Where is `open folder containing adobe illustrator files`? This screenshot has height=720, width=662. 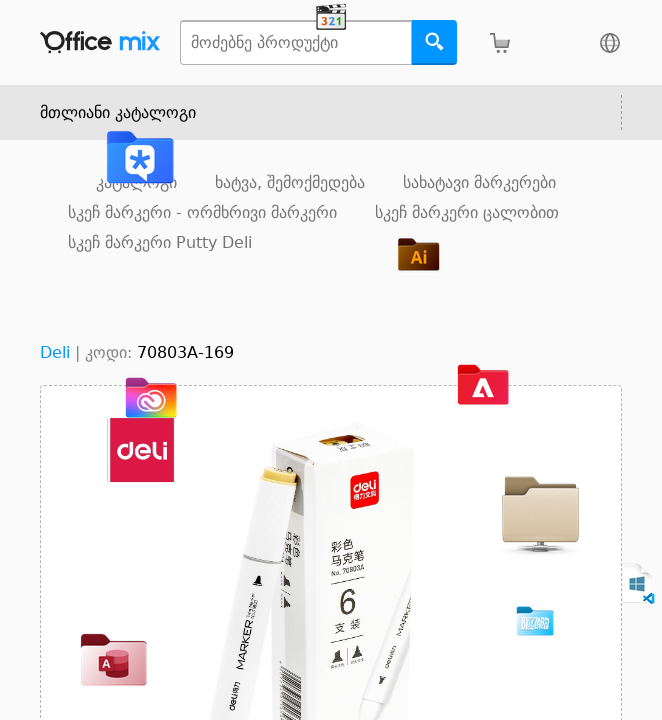
open folder containing adobe illustrator files is located at coordinates (418, 255).